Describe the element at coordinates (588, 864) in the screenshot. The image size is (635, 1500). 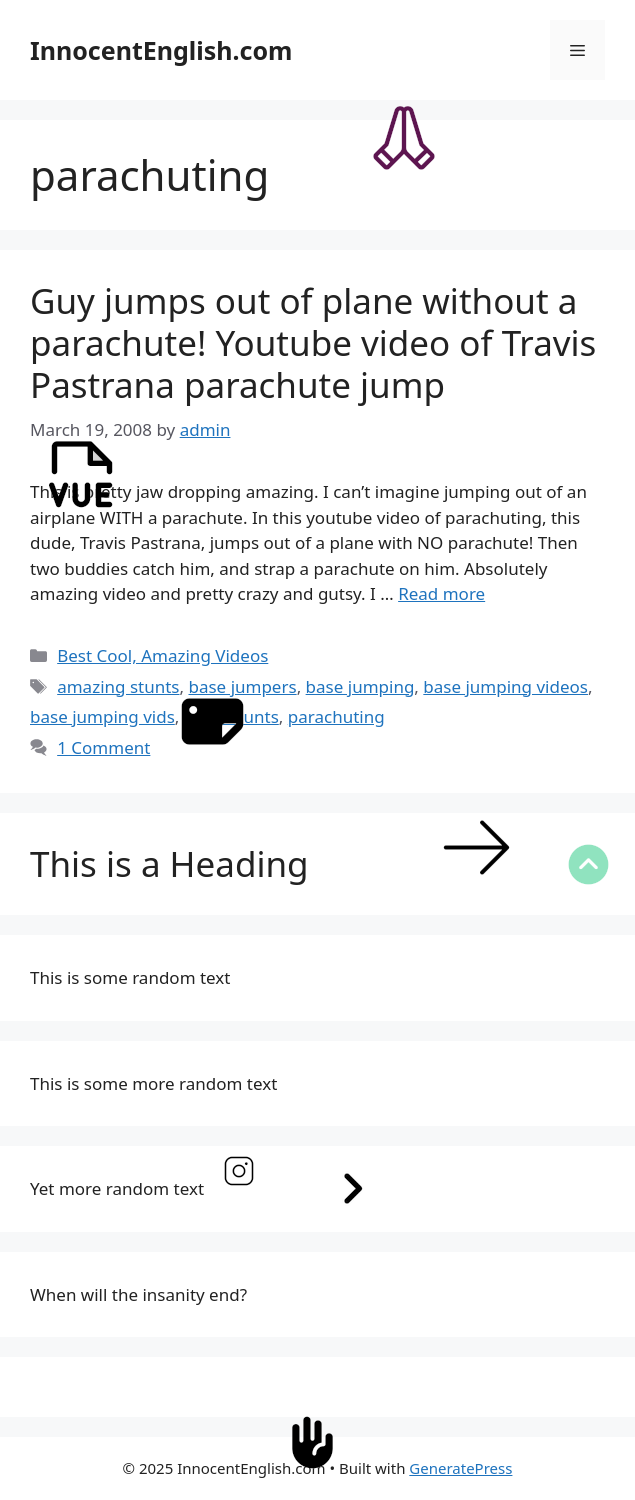
I see `scroll to top of page` at that location.